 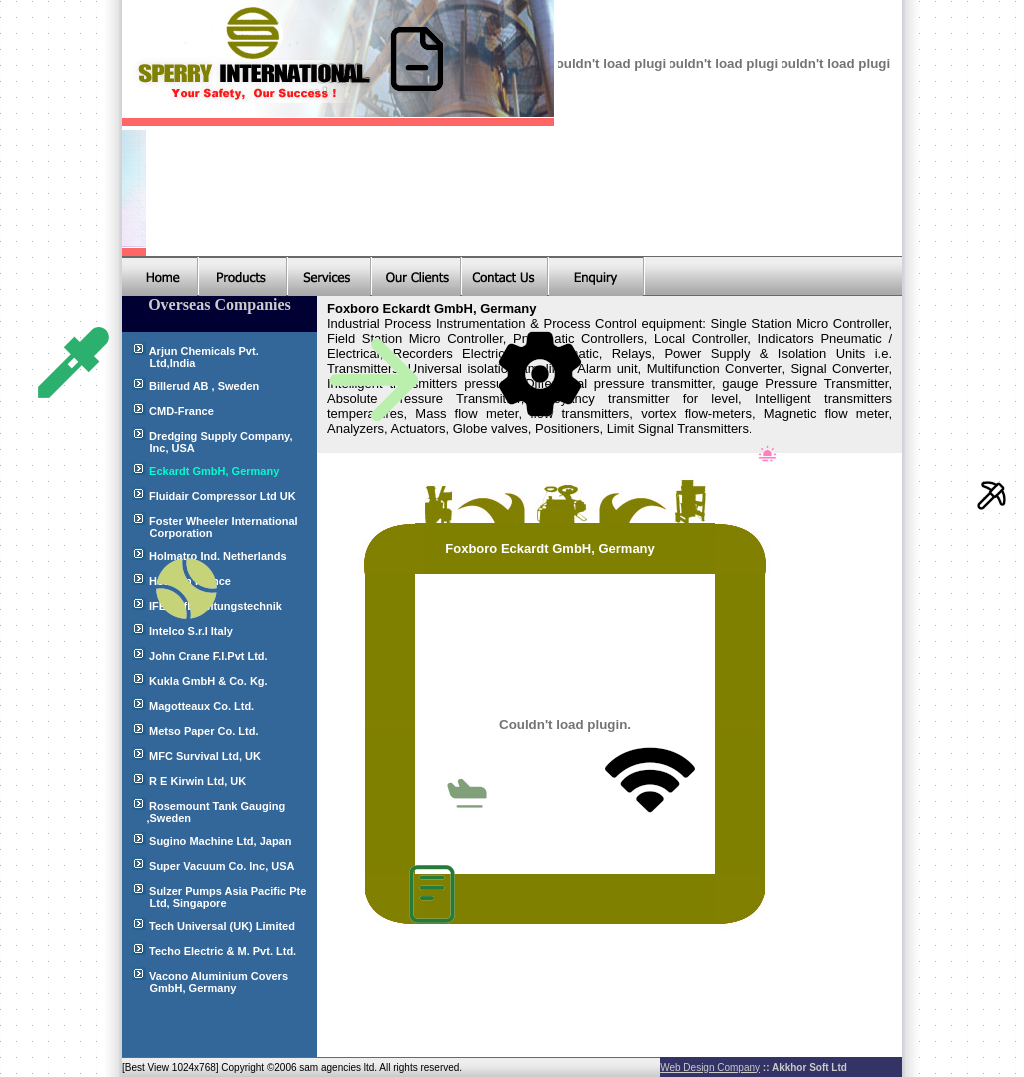 What do you see at coordinates (186, 588) in the screenshot?
I see `access tennis or sports-related features` at bounding box center [186, 588].